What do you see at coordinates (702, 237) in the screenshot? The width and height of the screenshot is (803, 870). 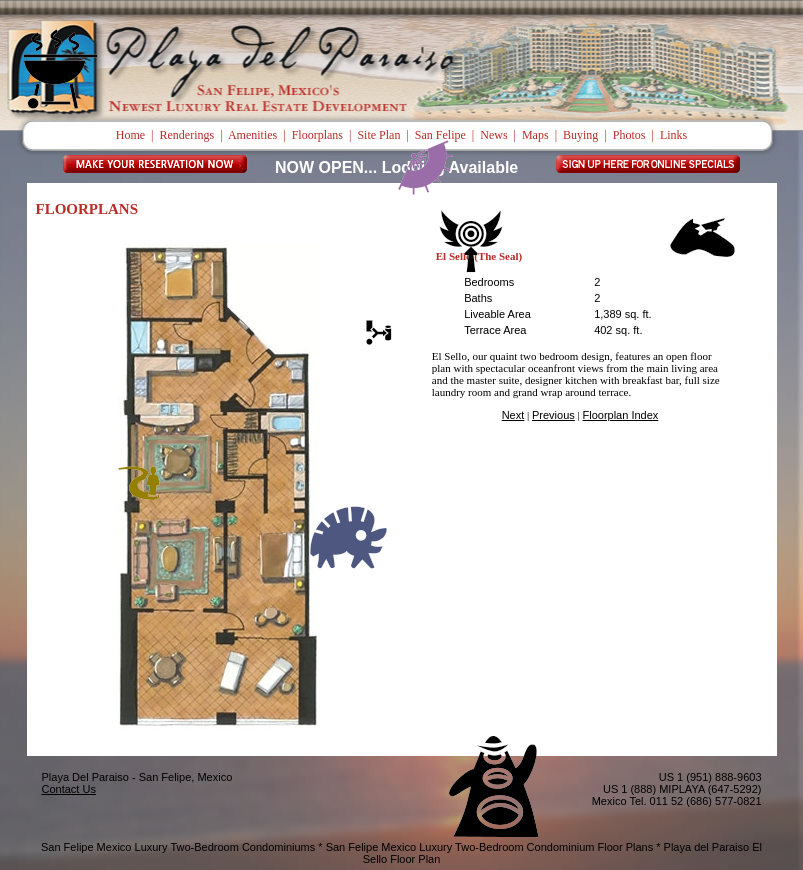 I see `view black sea region on map` at bounding box center [702, 237].